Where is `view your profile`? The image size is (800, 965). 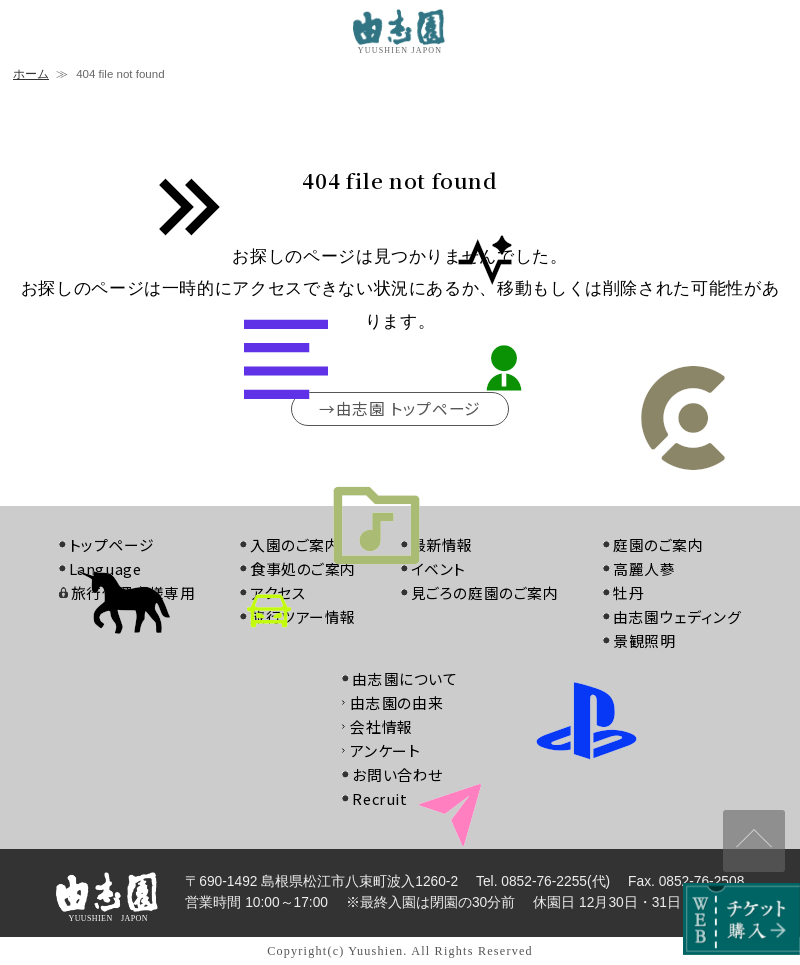 view your profile is located at coordinates (504, 369).